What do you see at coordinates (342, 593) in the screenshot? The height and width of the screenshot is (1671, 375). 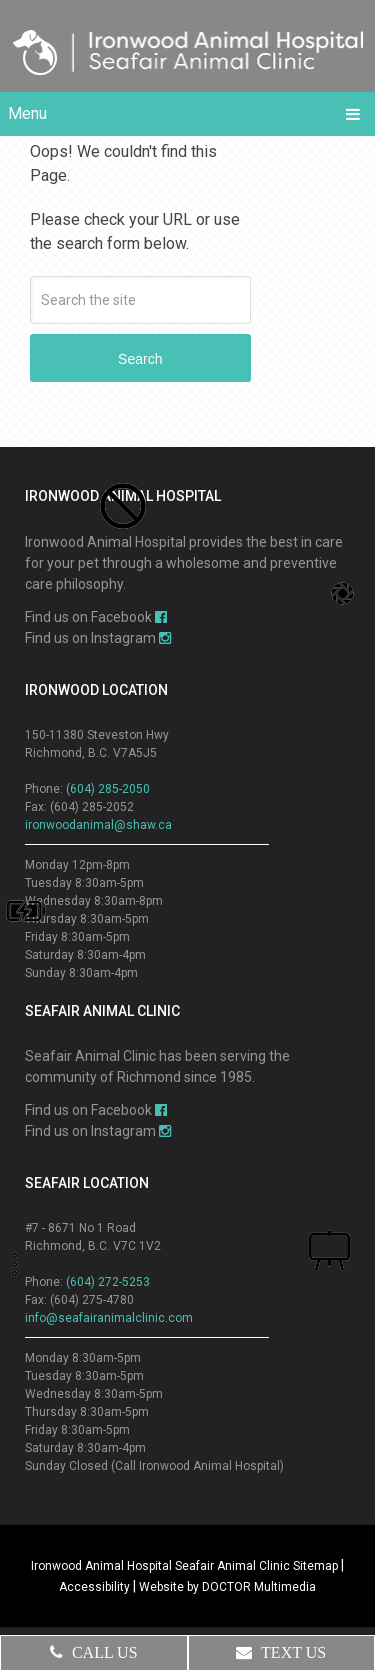 I see `adjust camera aperture settings` at bounding box center [342, 593].